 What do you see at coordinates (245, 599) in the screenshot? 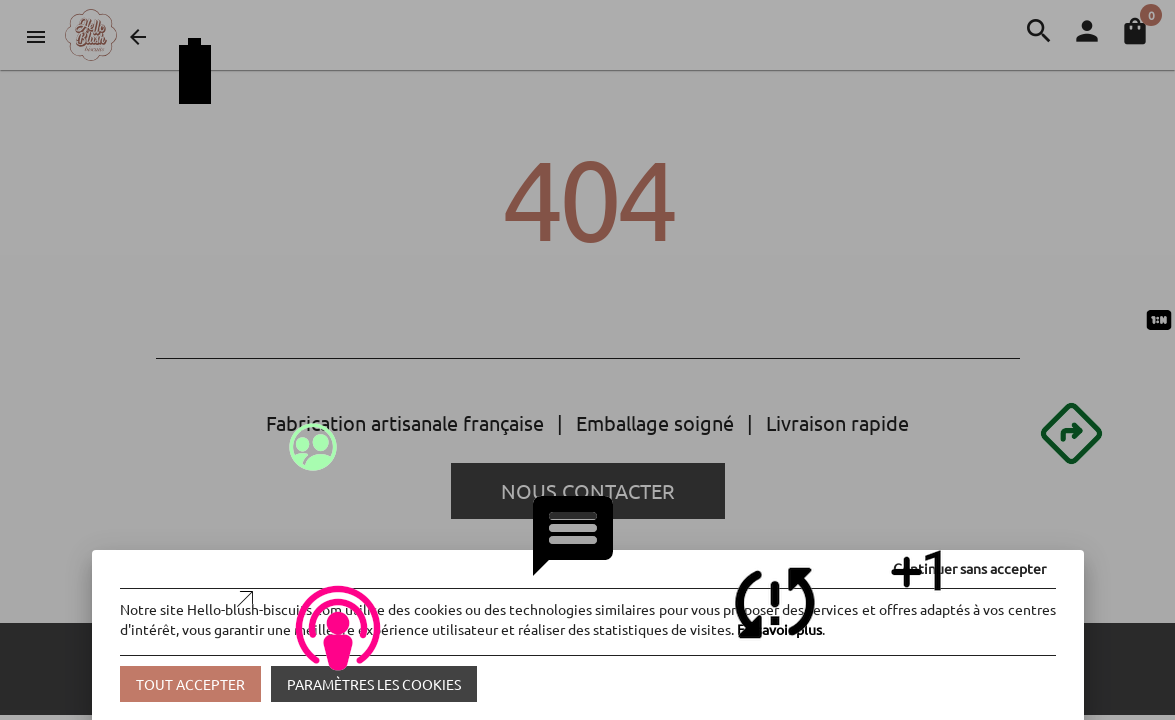
I see `open link in new tab or window` at bounding box center [245, 599].